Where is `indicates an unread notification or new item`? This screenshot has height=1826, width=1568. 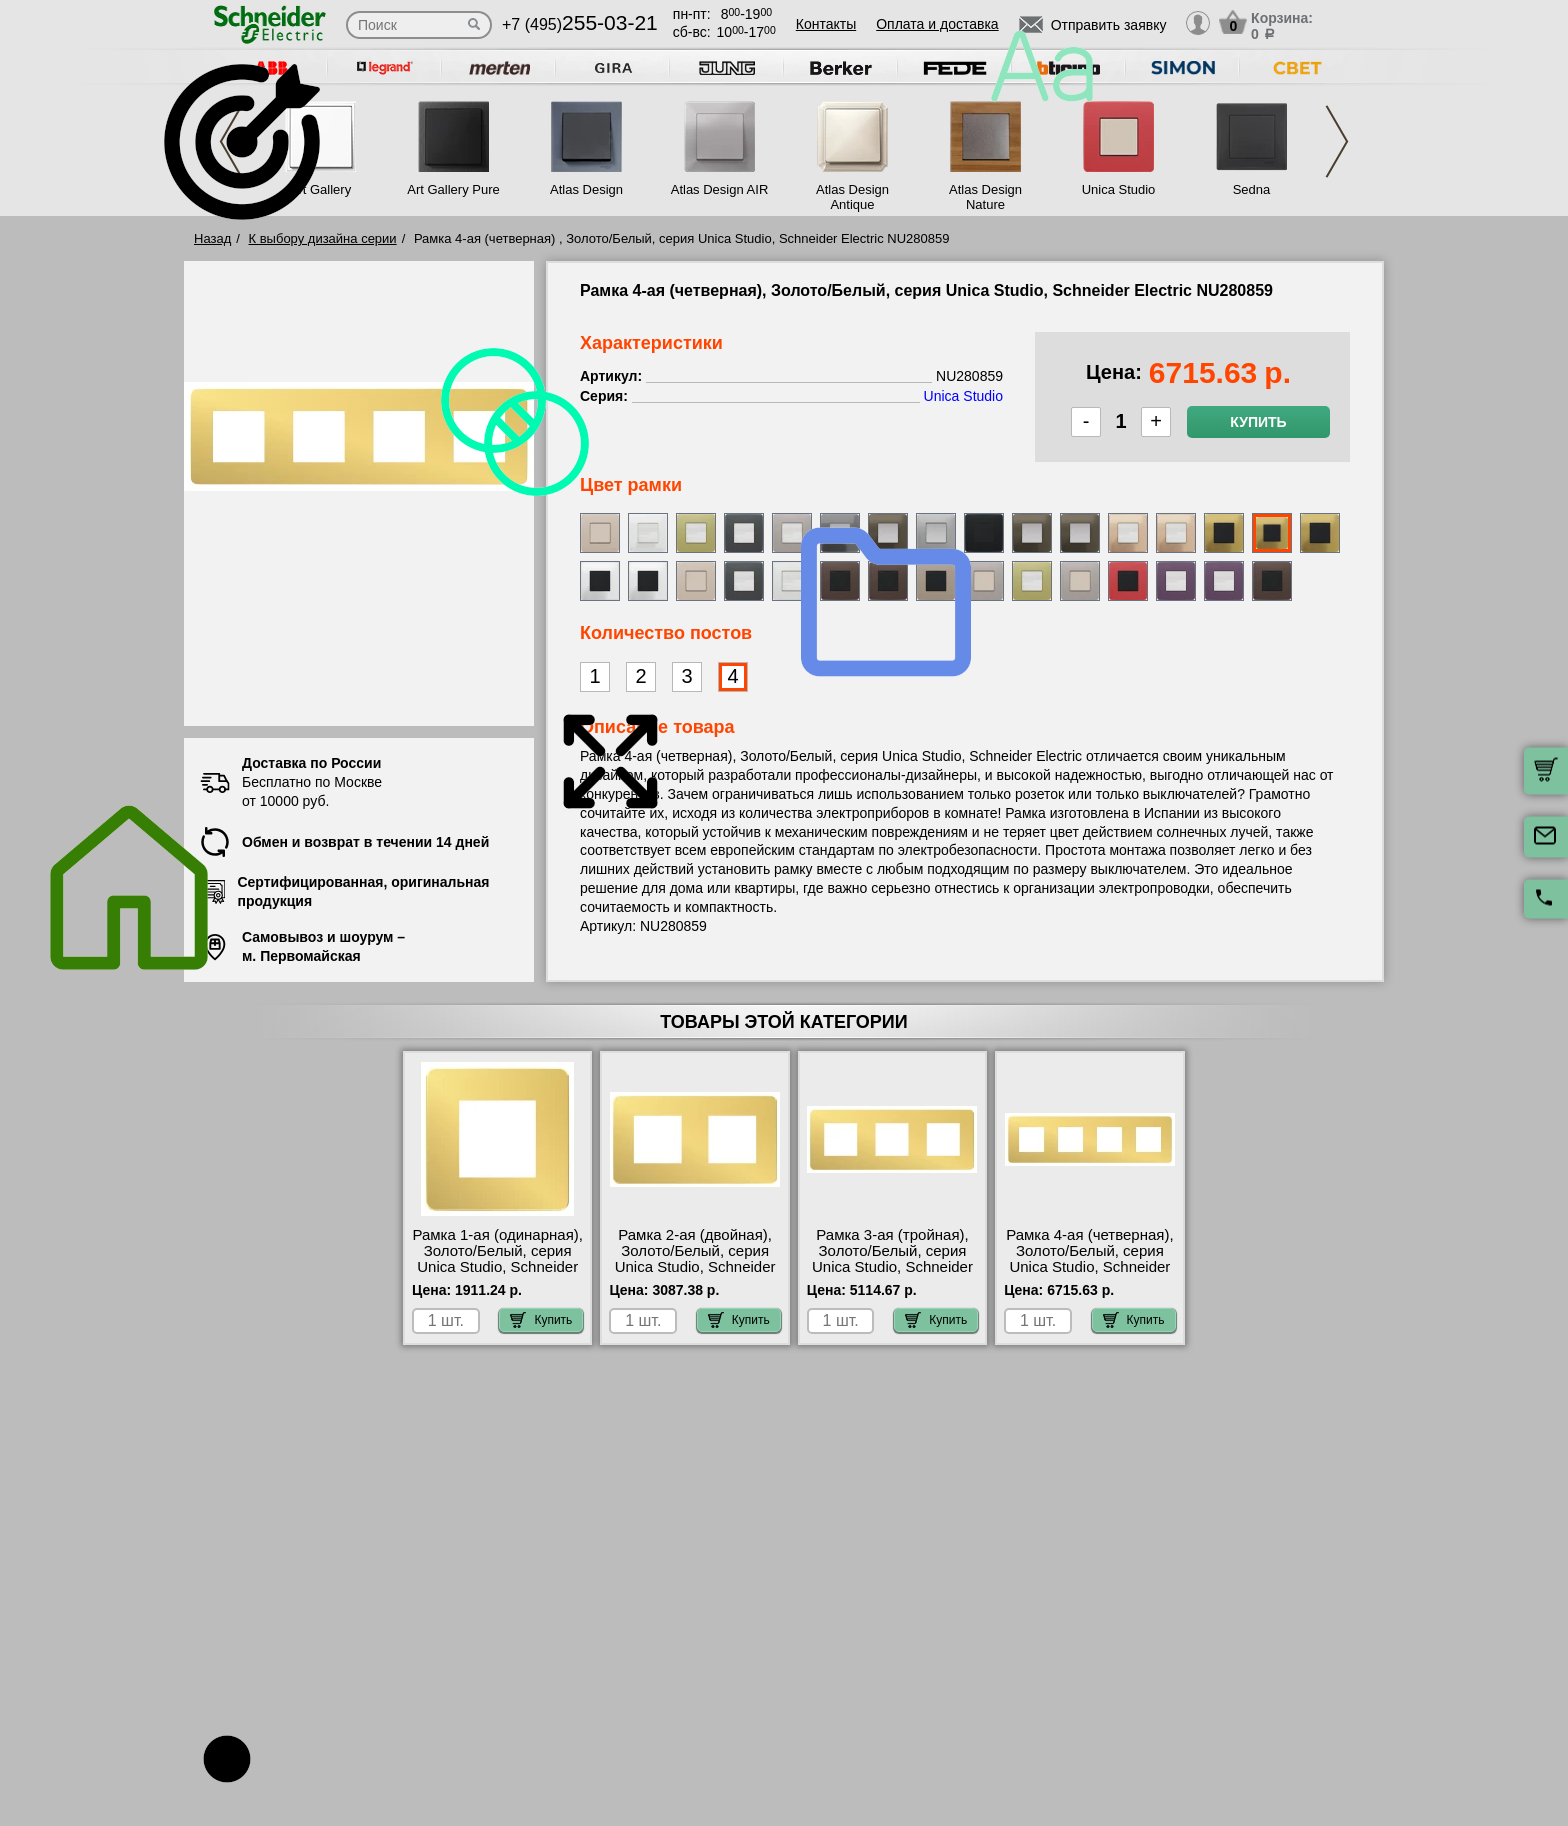
indicates an unread notification or new item is located at coordinates (227, 1759).